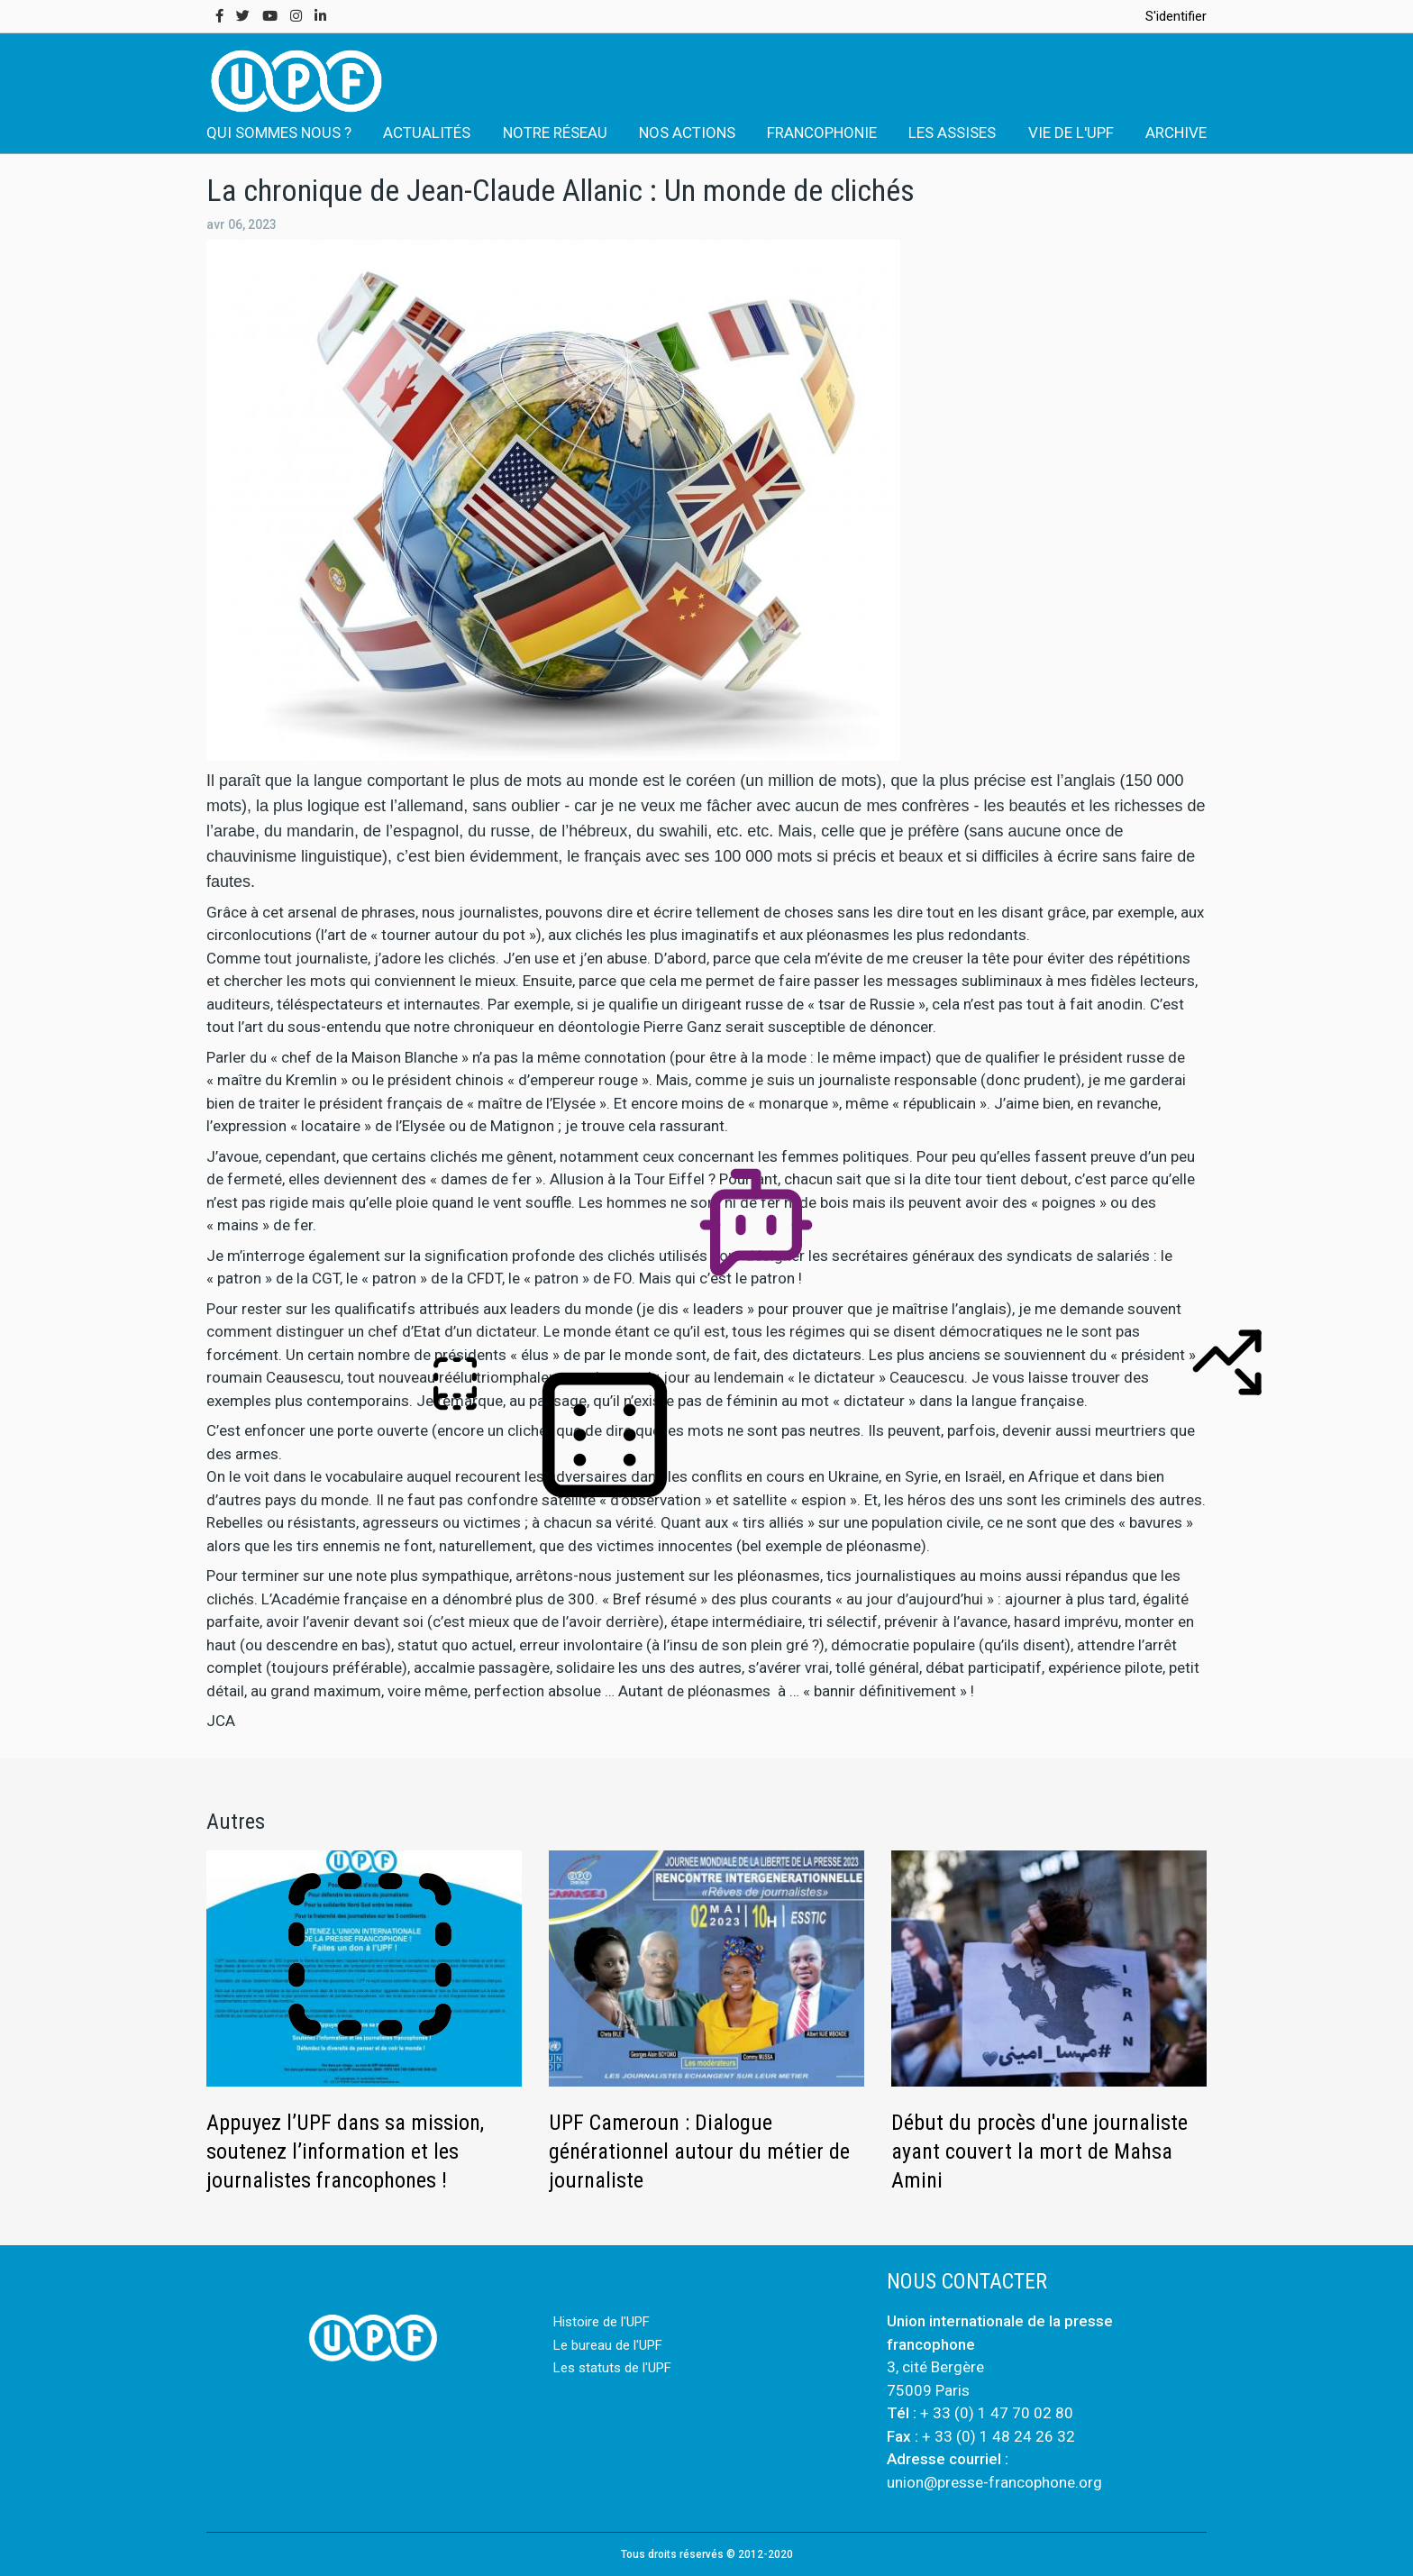 This screenshot has width=1413, height=2576. Describe the element at coordinates (605, 1435) in the screenshot. I see `randomize or shuffle content` at that location.